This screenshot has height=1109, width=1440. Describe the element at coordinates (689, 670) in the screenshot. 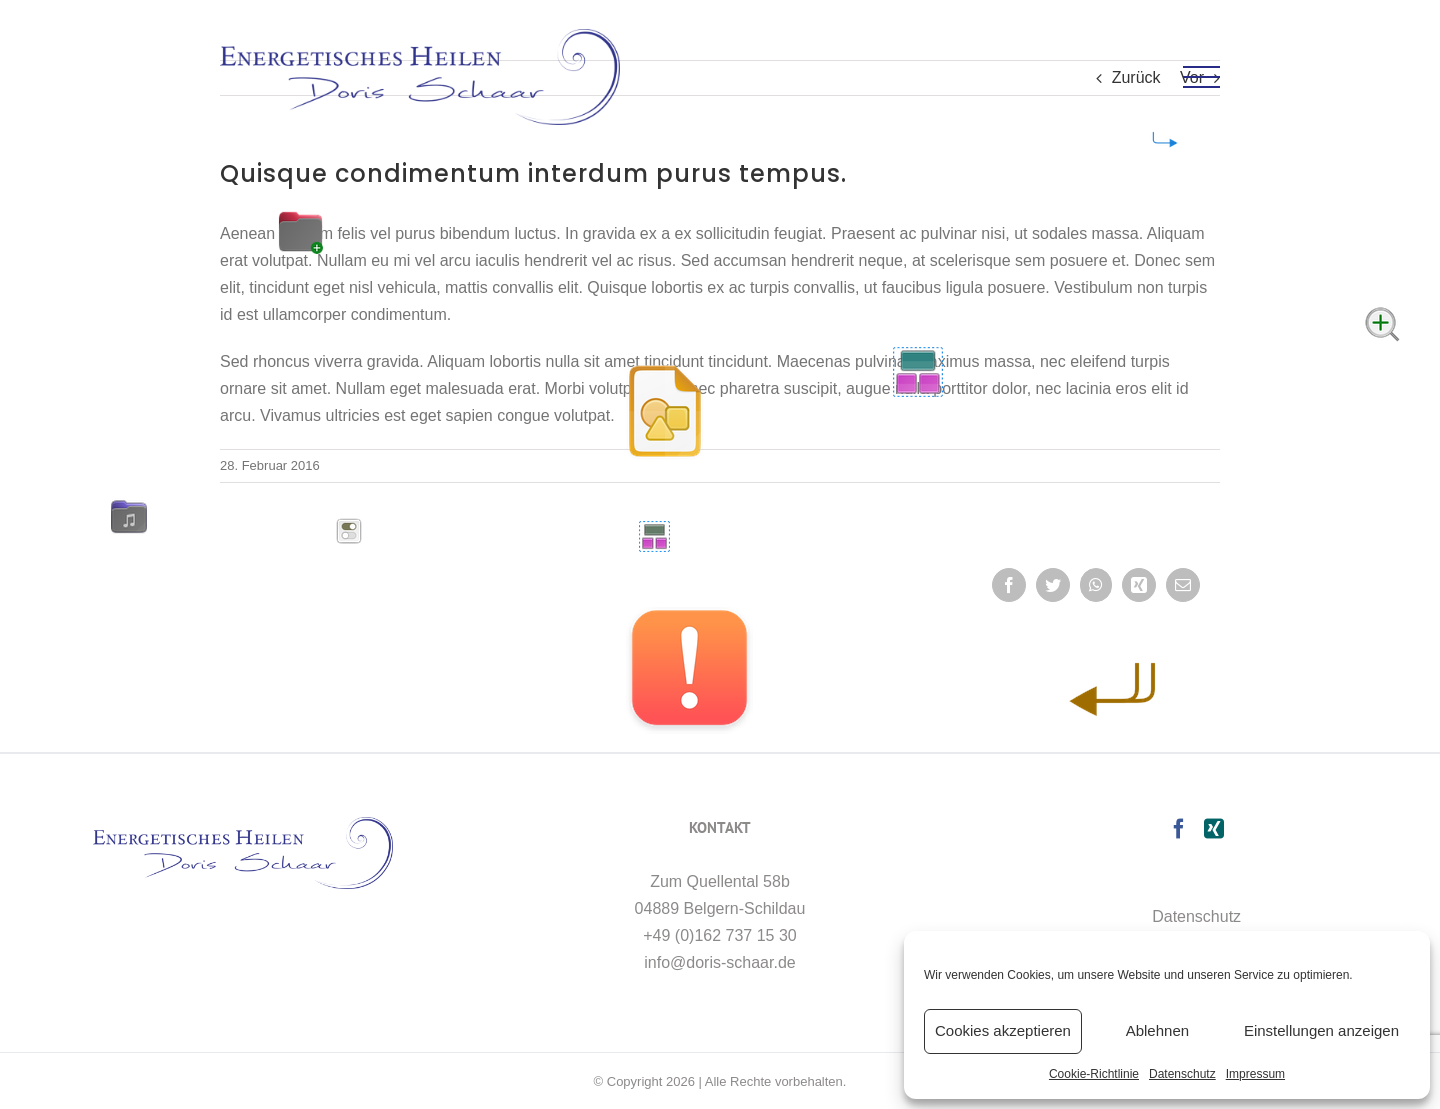

I see `indicates an error has occurred` at that location.